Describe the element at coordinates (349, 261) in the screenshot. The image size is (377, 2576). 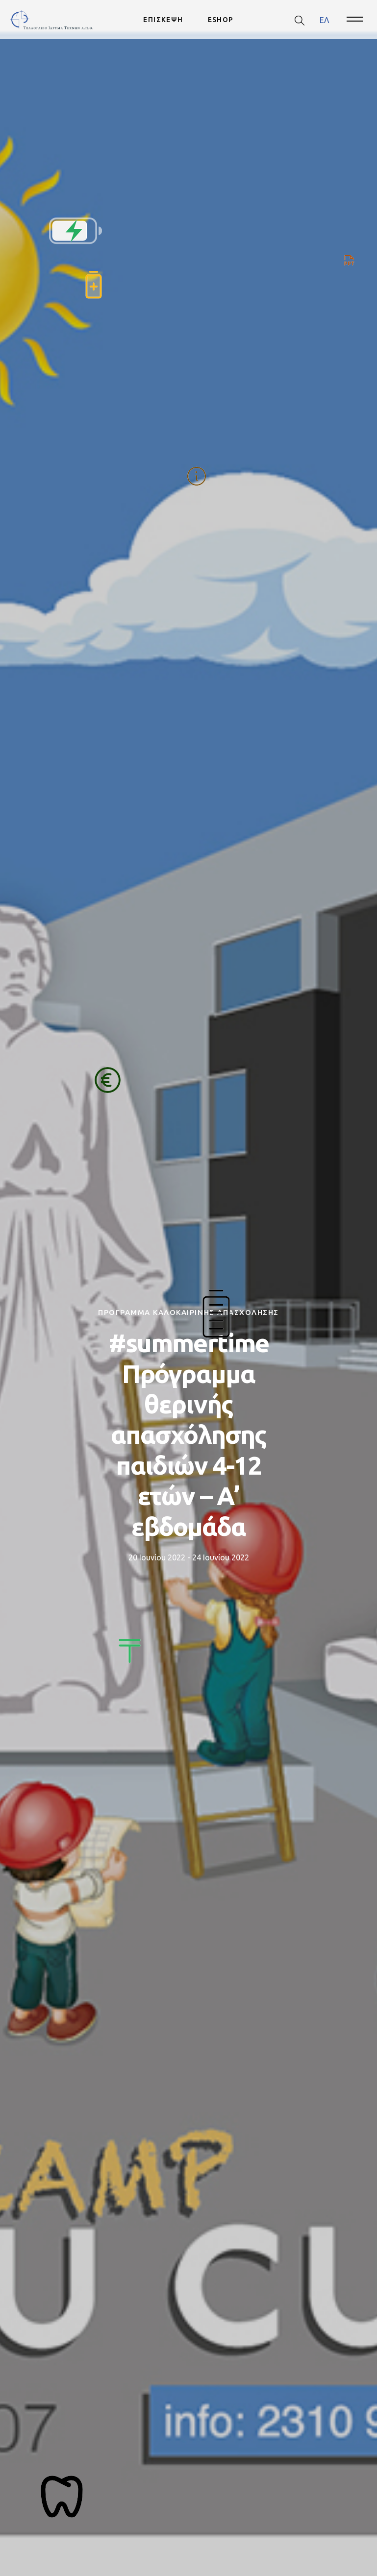
I see `open a PowerPoint presentation file` at that location.